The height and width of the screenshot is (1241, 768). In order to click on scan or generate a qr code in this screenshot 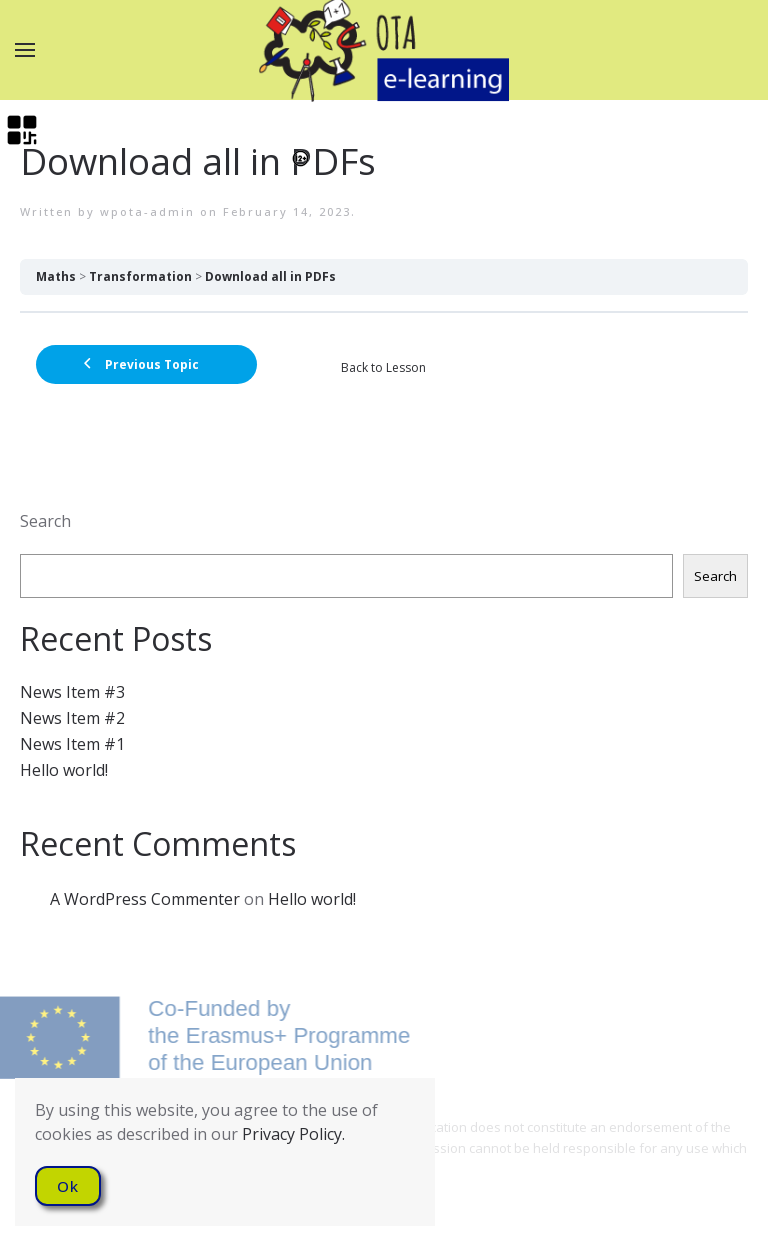, I will do `click(22, 130)`.